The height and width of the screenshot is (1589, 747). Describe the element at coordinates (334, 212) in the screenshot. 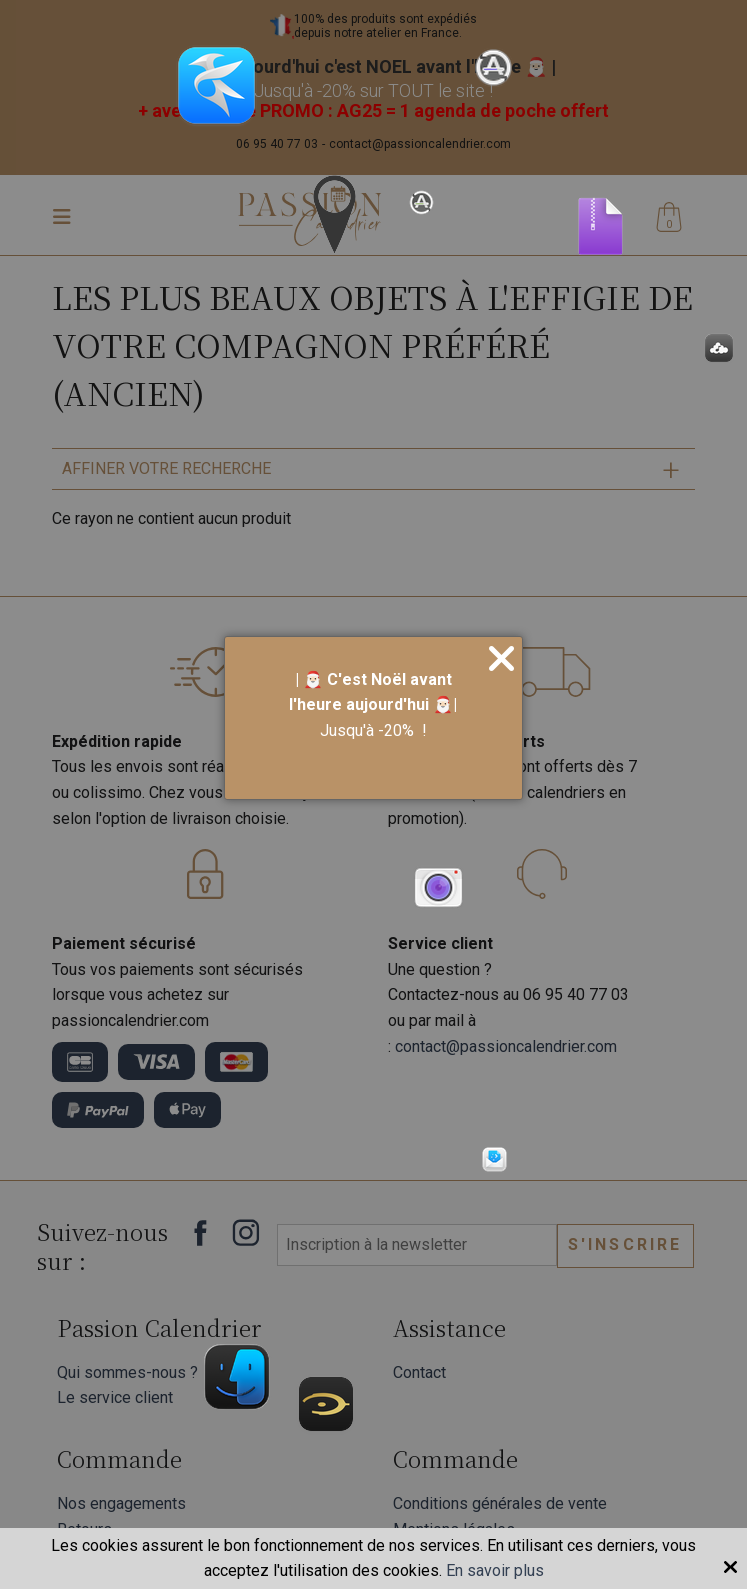

I see `open maps application` at that location.